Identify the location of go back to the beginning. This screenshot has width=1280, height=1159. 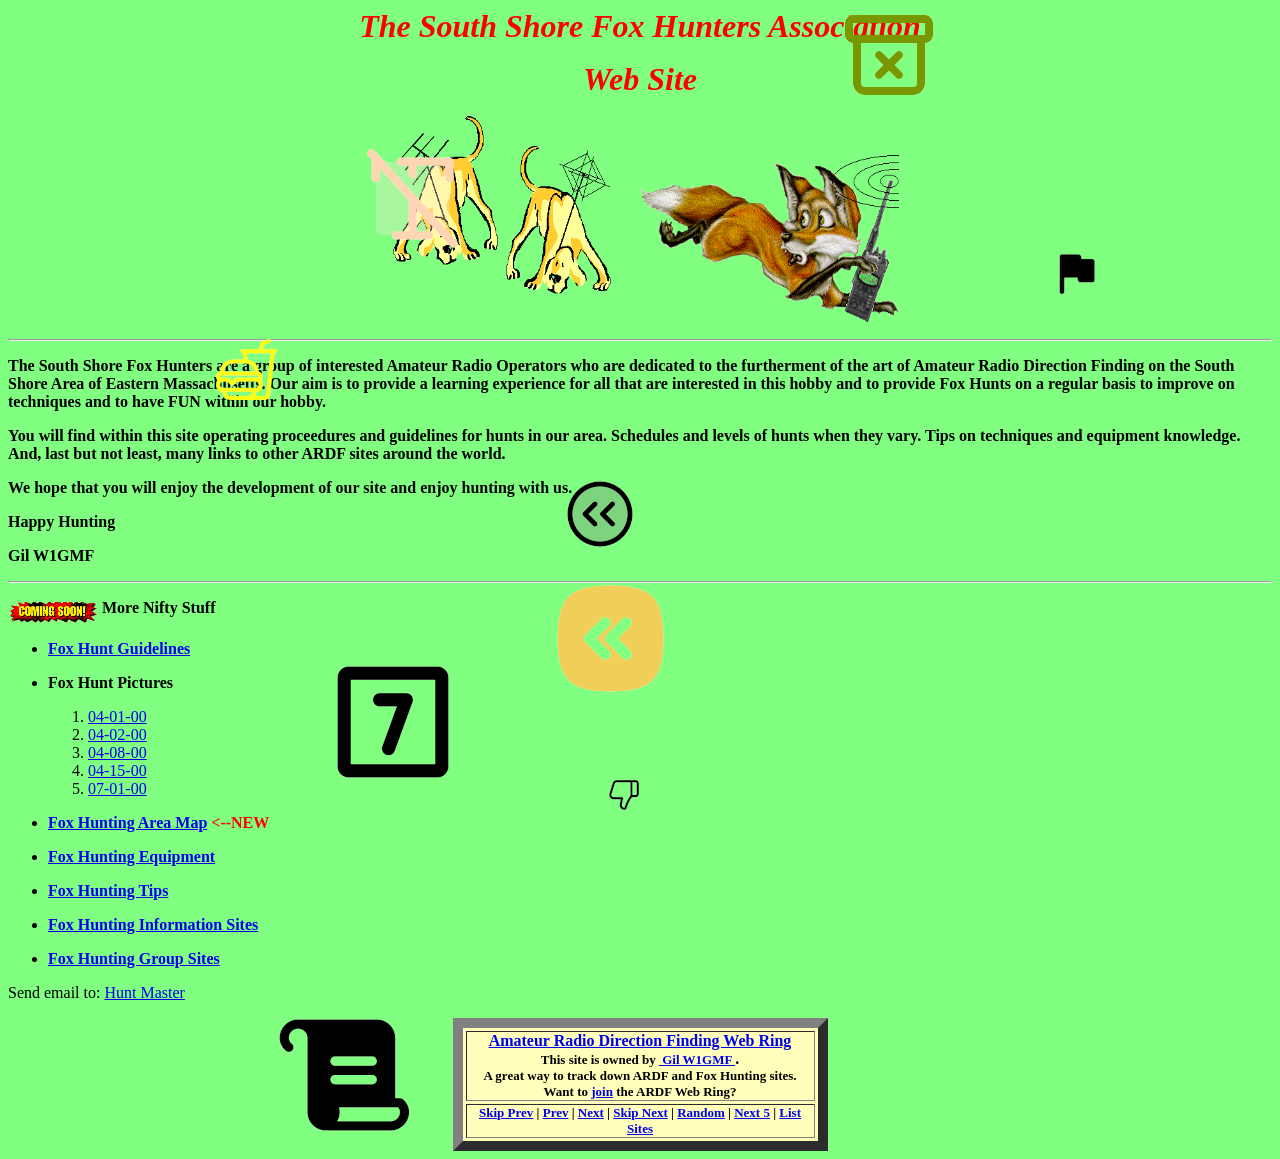
(600, 514).